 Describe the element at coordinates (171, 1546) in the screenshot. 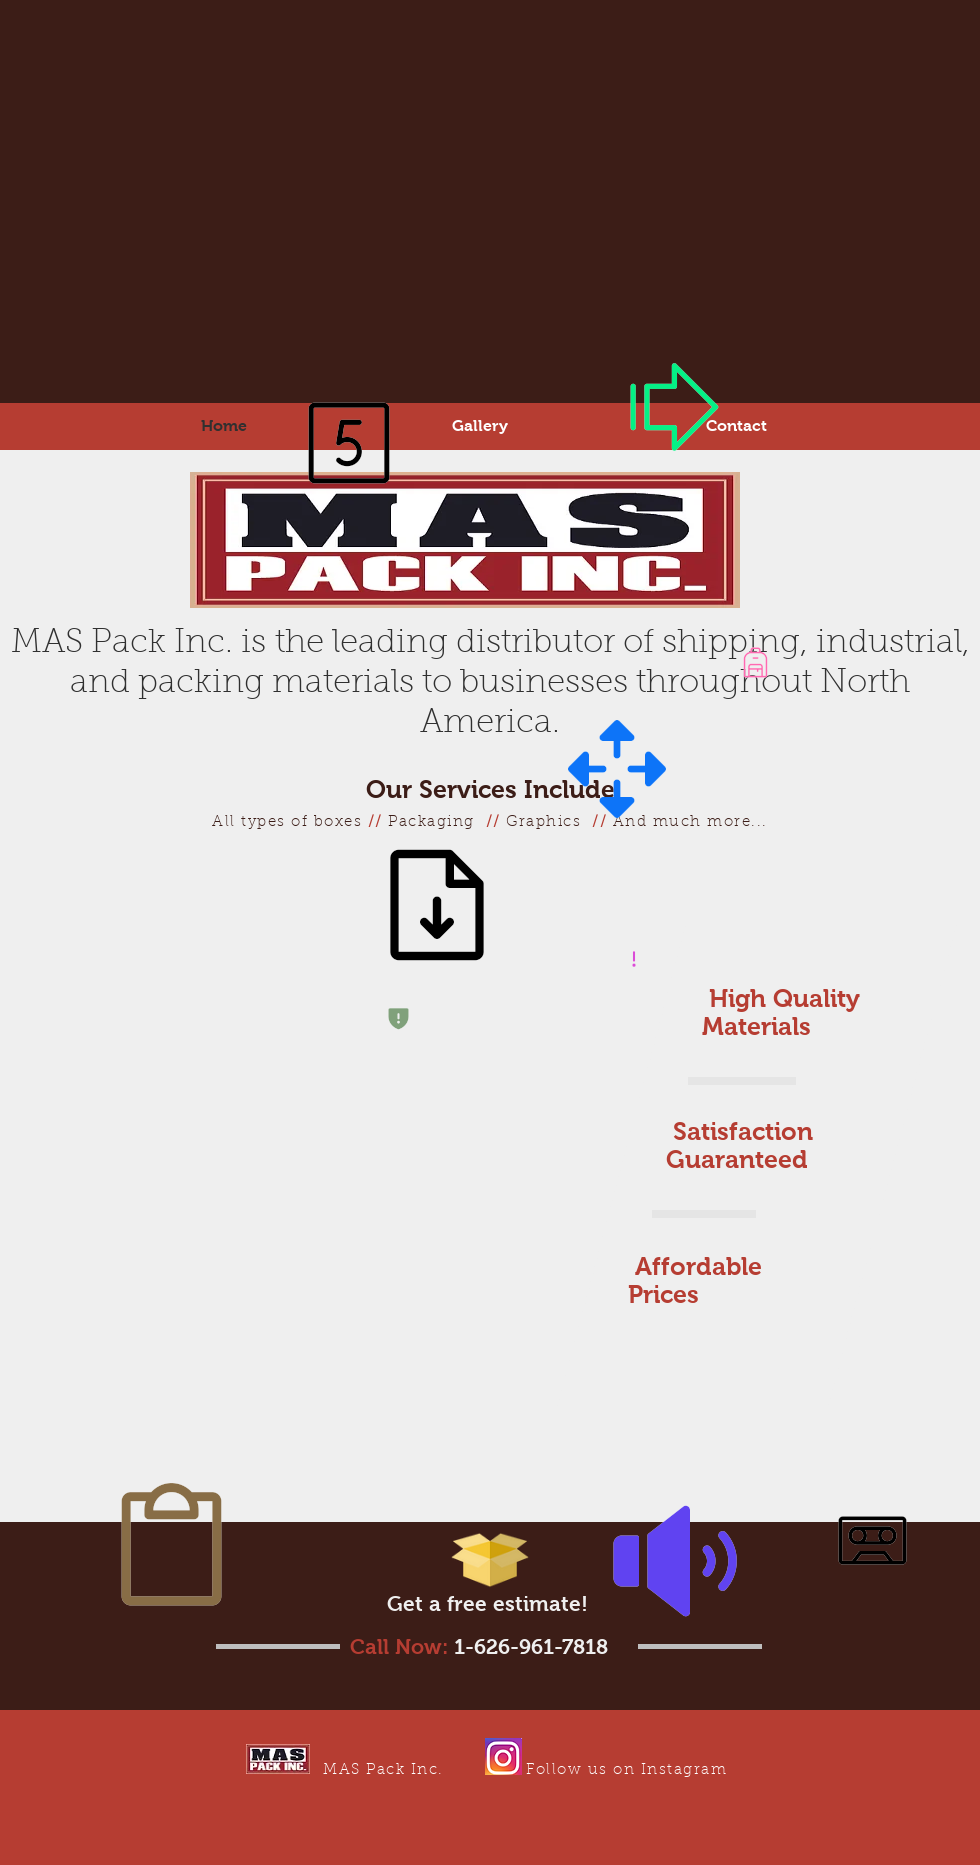

I see `copy to clipboard` at that location.